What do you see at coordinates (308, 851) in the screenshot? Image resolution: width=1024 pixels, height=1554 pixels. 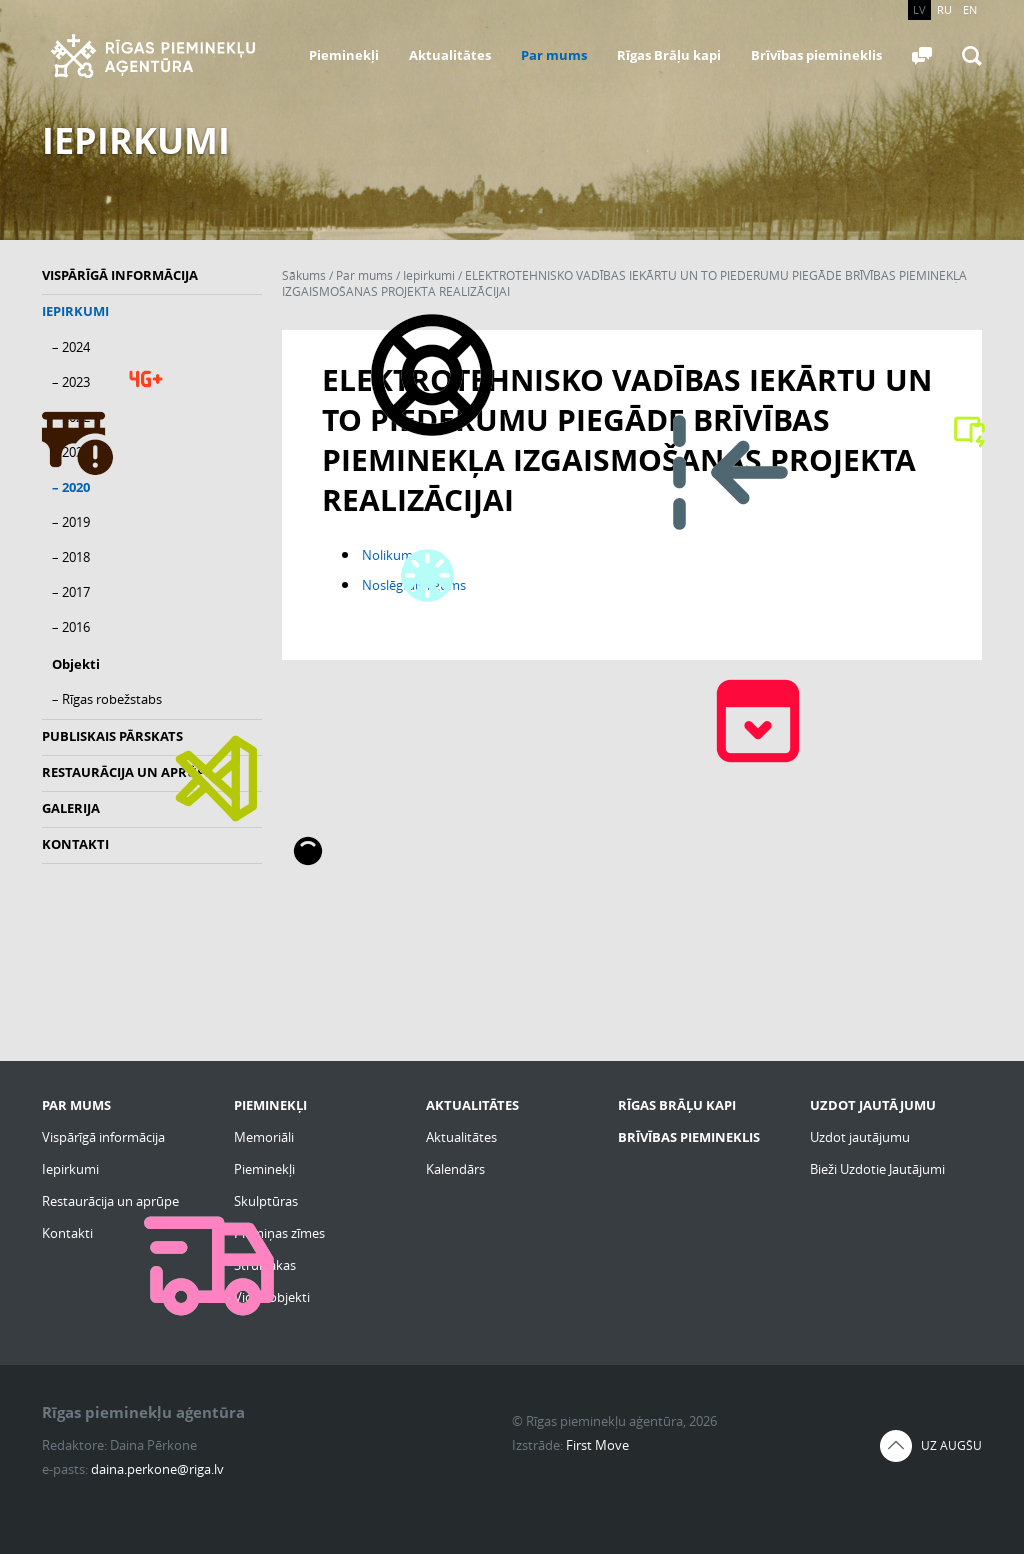 I see `apply inner shadow effect to top edge` at bounding box center [308, 851].